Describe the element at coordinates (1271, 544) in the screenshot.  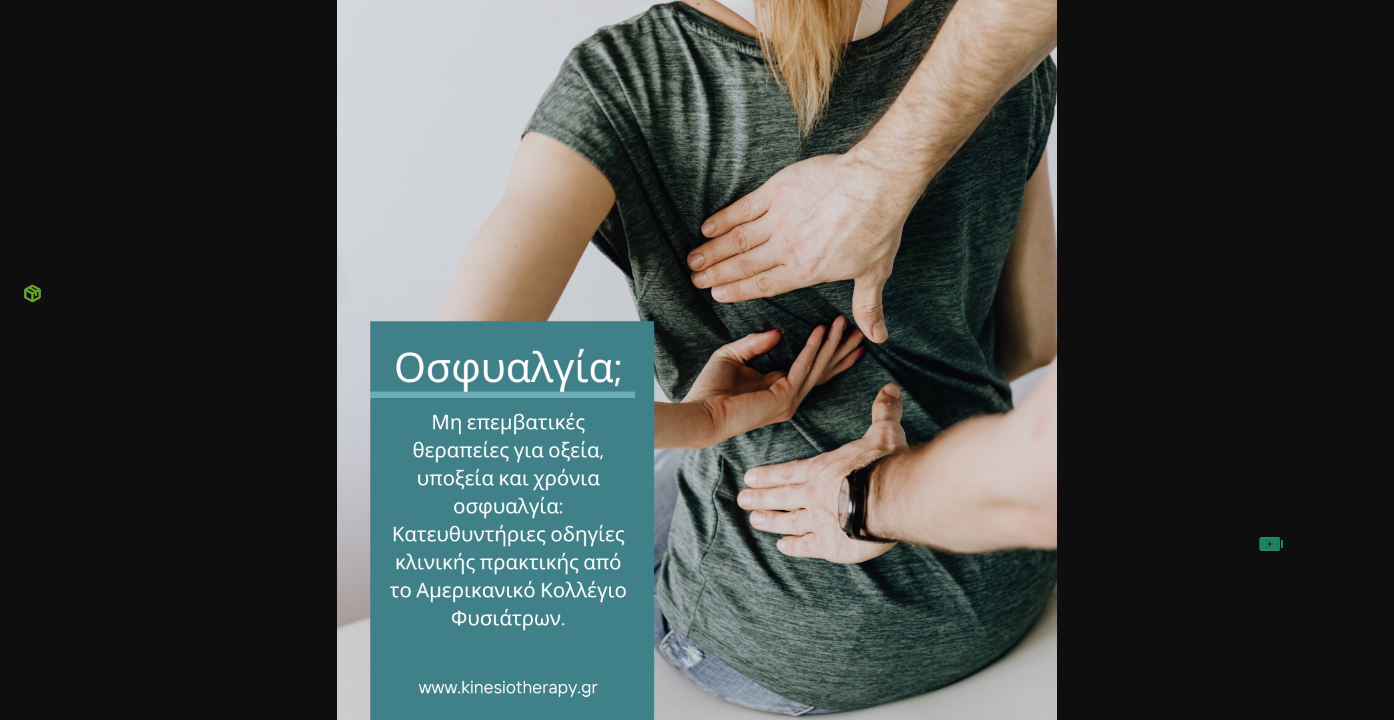
I see `add or extend battery life` at that location.